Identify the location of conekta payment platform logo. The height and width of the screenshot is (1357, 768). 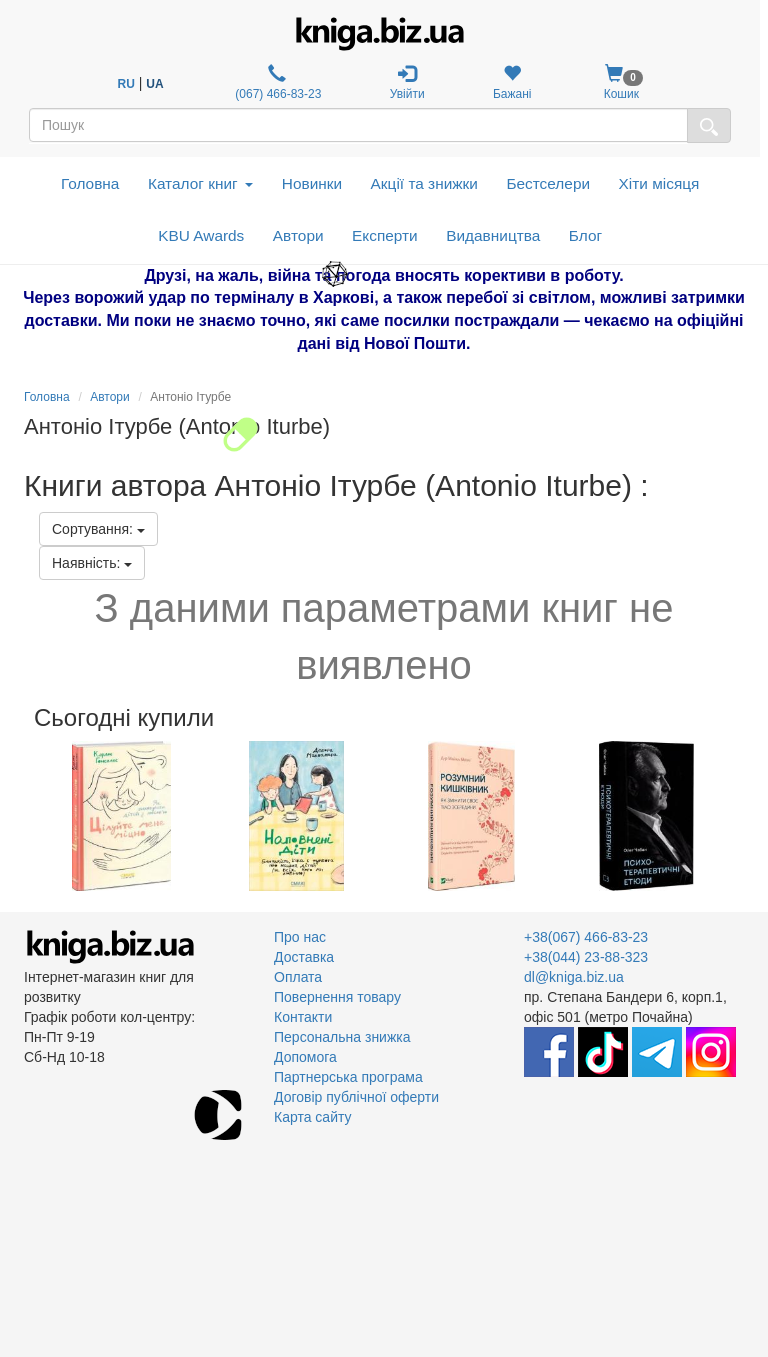
(218, 1115).